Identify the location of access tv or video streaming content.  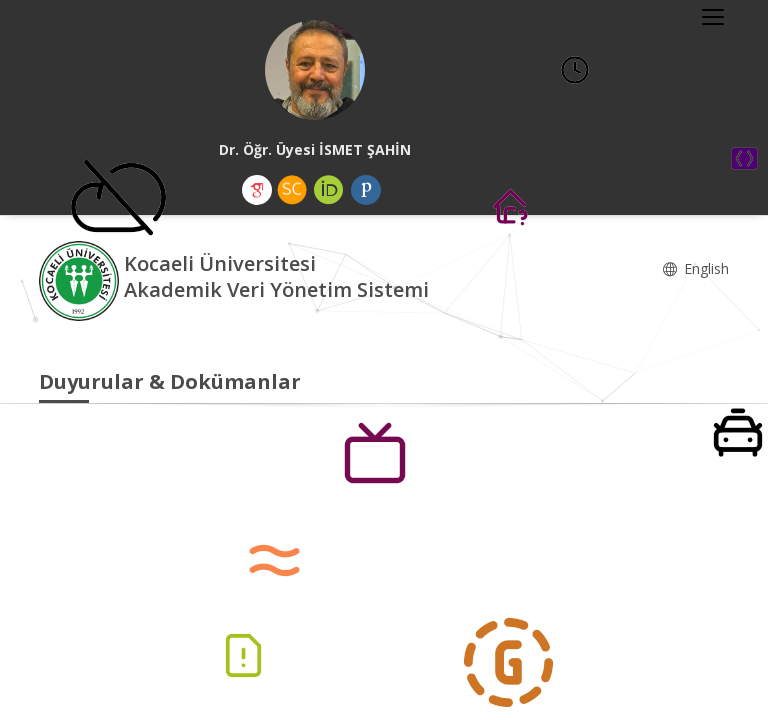
(375, 453).